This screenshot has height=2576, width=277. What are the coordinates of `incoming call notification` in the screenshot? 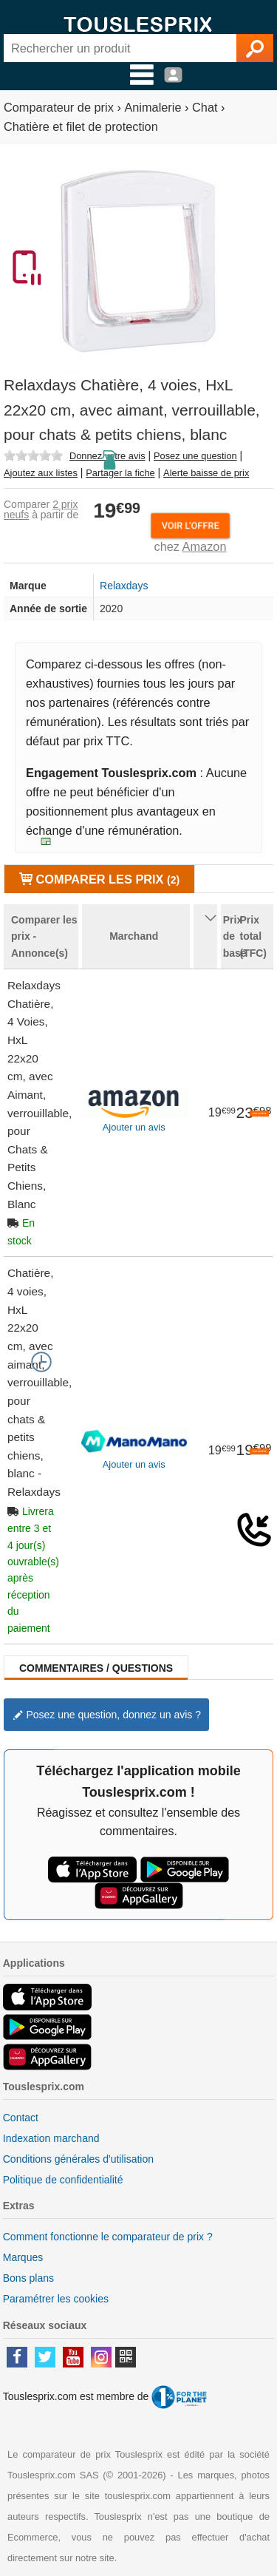 It's located at (255, 1529).